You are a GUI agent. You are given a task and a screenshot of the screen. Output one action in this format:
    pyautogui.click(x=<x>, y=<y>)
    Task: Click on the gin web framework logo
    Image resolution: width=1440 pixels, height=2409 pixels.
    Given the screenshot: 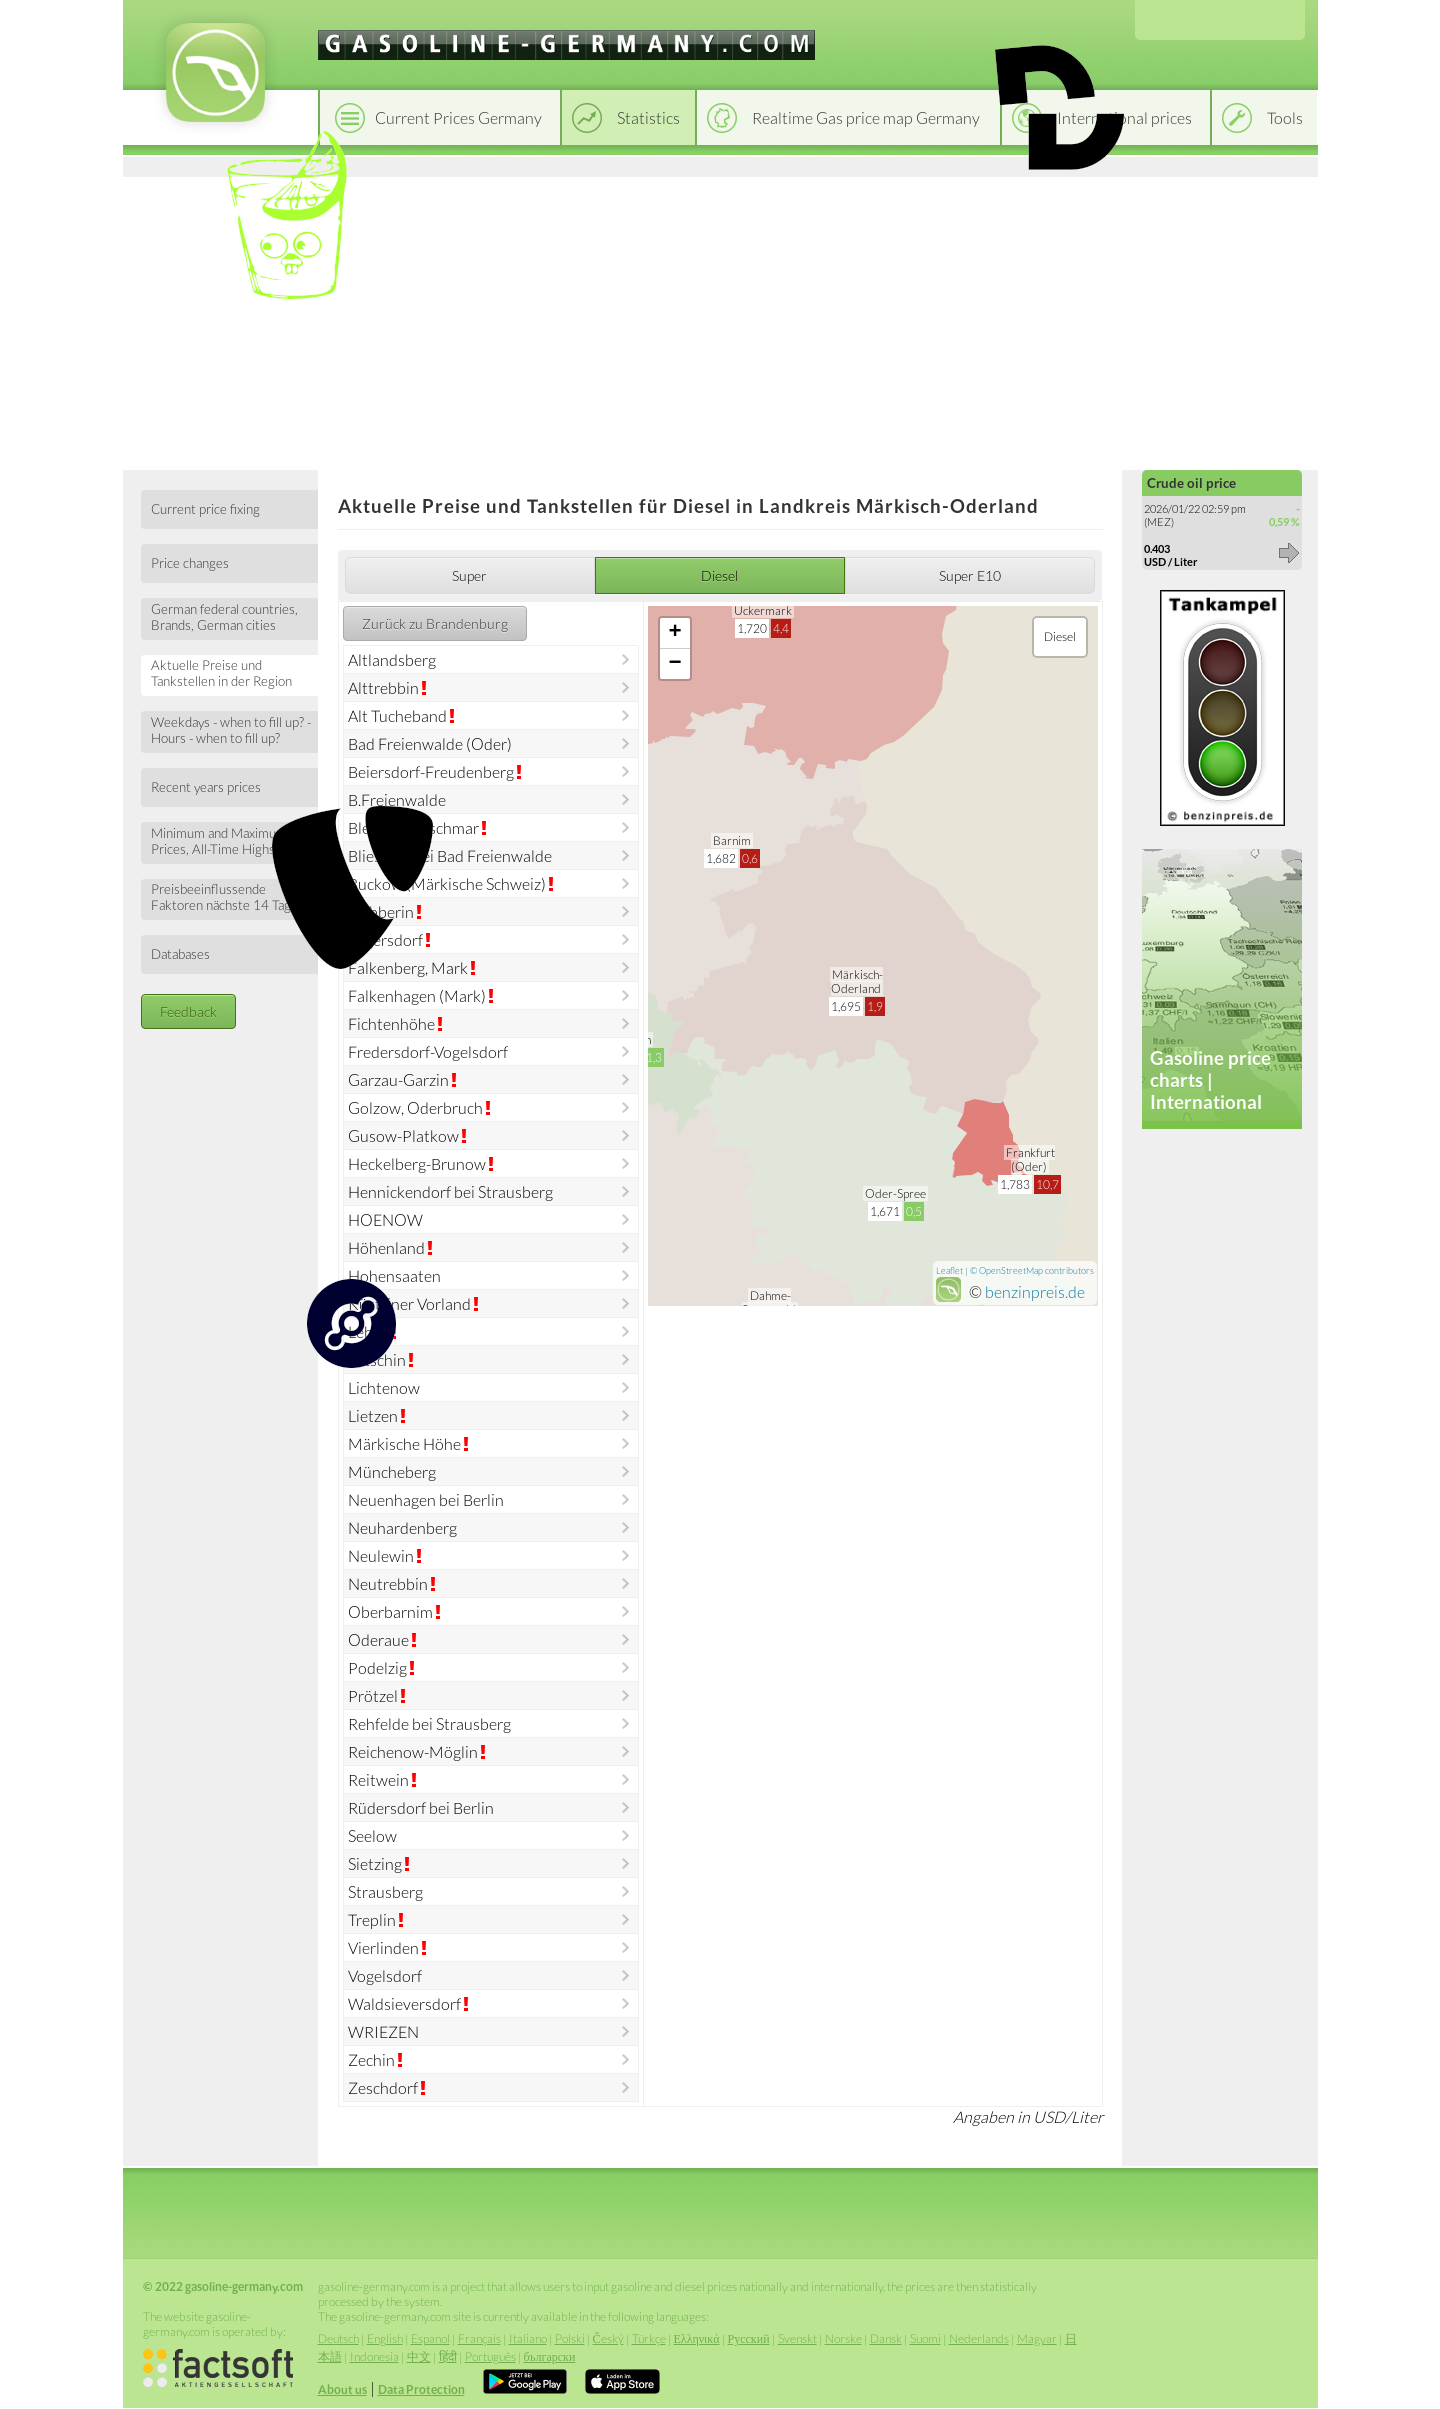 What is the action you would take?
    pyautogui.click(x=287, y=215)
    